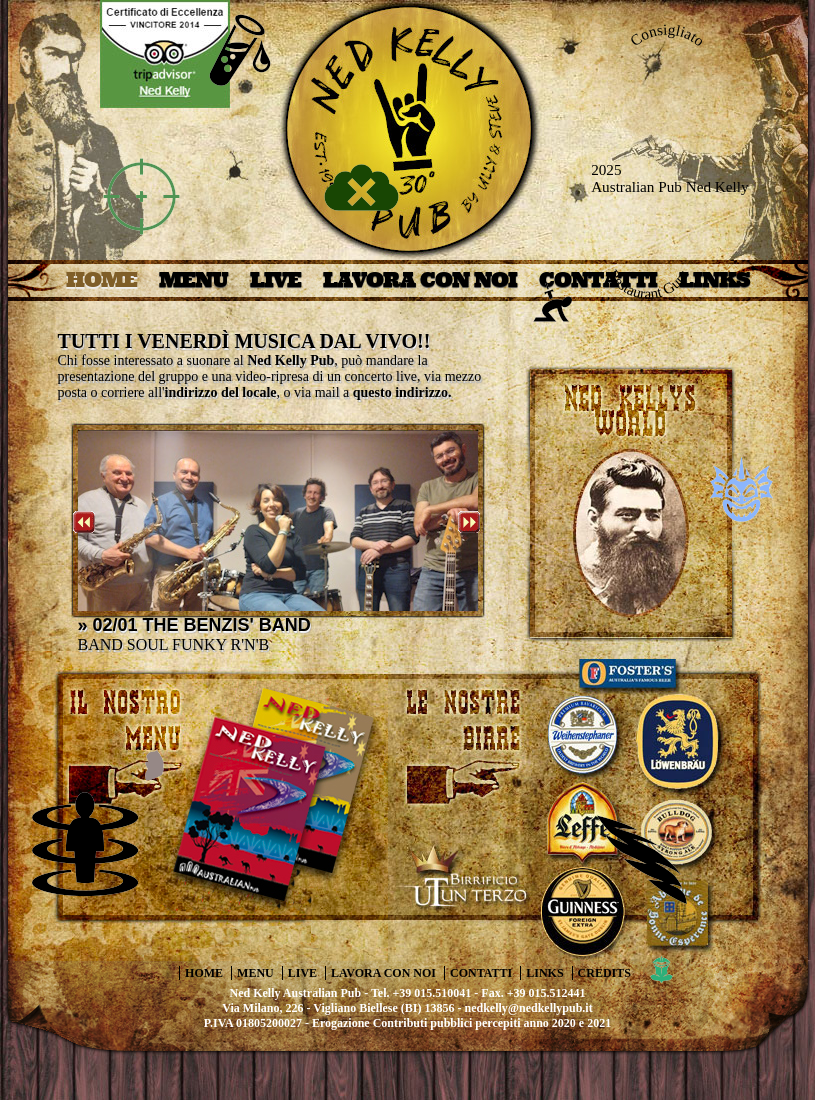  Describe the element at coordinates (361, 187) in the screenshot. I see `indicates a toxic or hazardous area in gameplay` at that location.